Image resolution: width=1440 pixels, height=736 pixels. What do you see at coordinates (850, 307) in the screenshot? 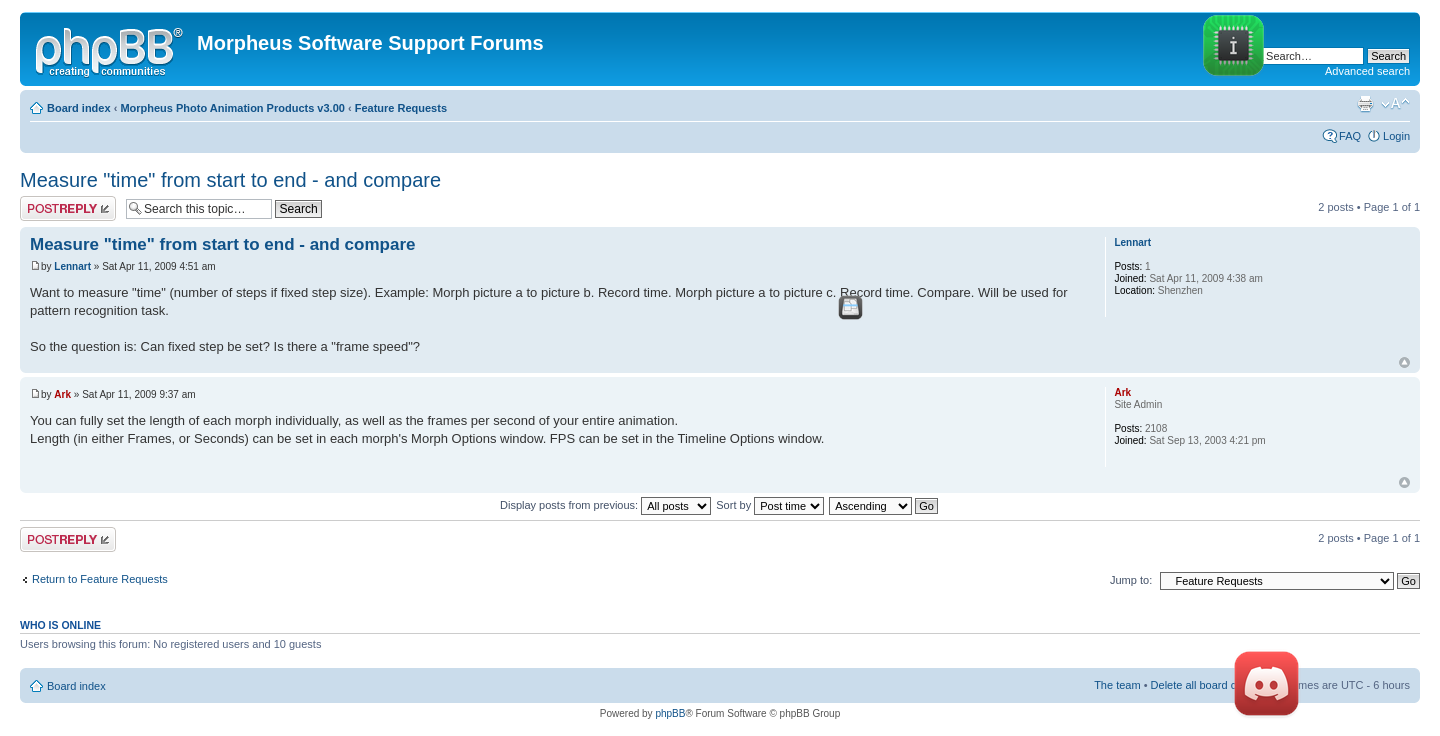
I see `open skanpage document scanning app` at bounding box center [850, 307].